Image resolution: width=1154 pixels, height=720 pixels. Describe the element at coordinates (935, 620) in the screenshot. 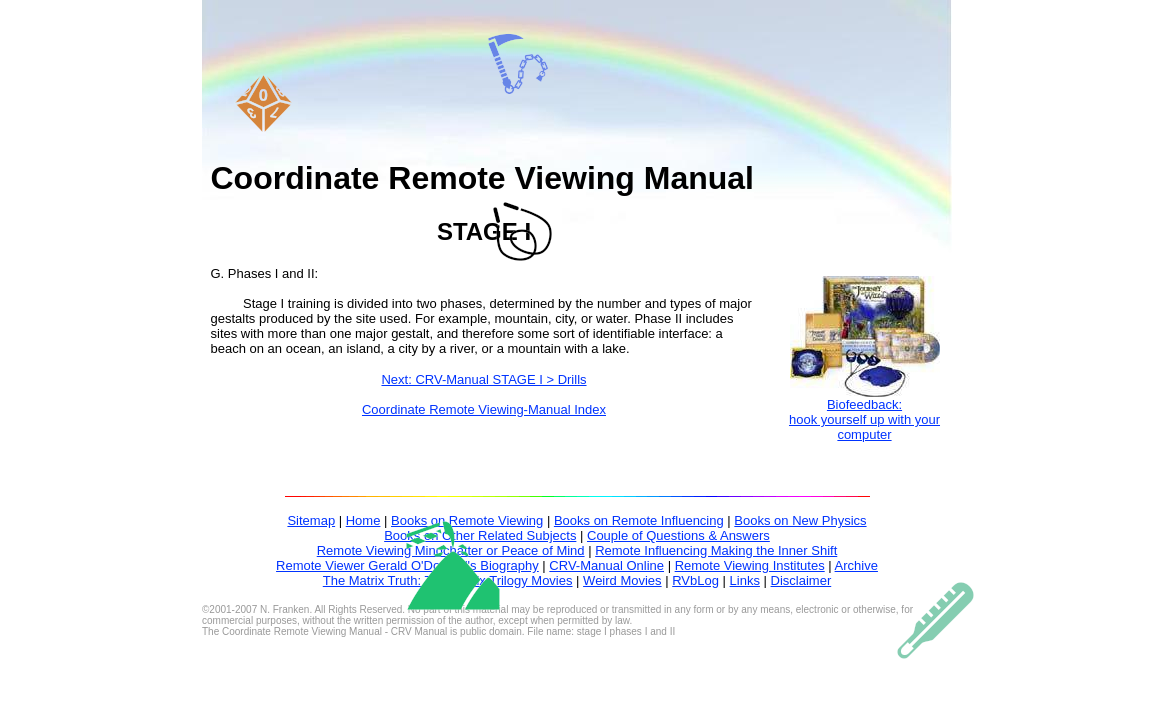

I see `check body temperature or health status` at that location.